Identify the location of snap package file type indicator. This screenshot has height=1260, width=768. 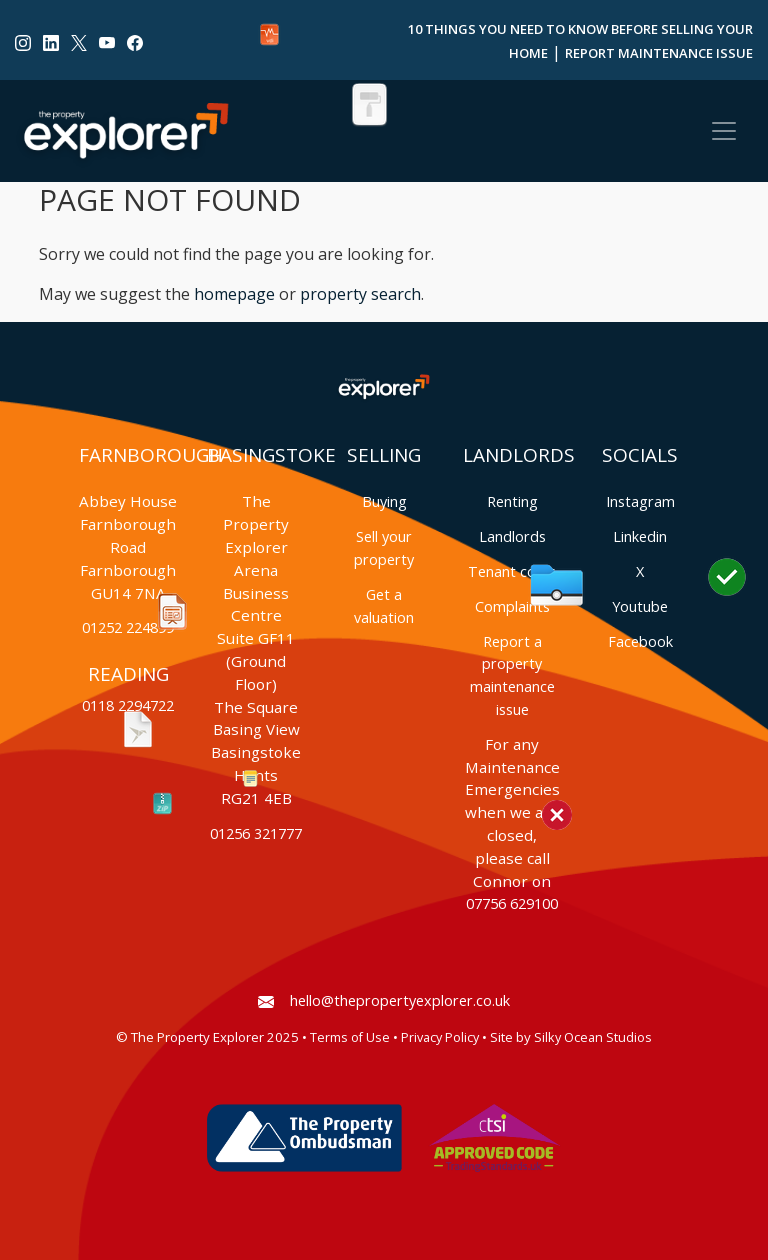
(138, 730).